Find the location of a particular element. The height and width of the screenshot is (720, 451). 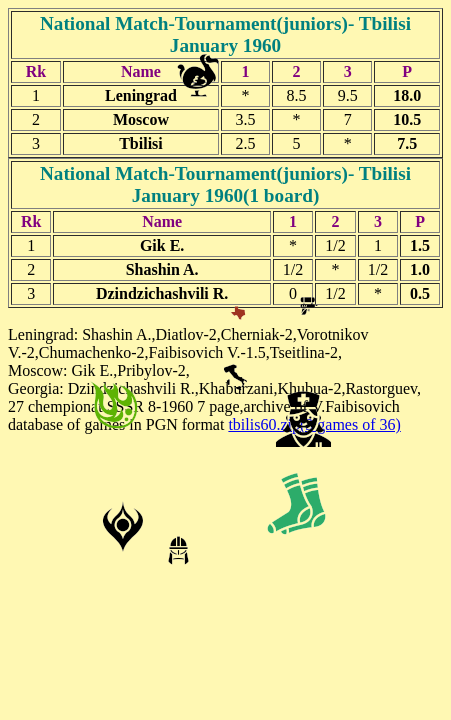

dodo bird icon for extinct species or wildlife game is located at coordinates (198, 75).